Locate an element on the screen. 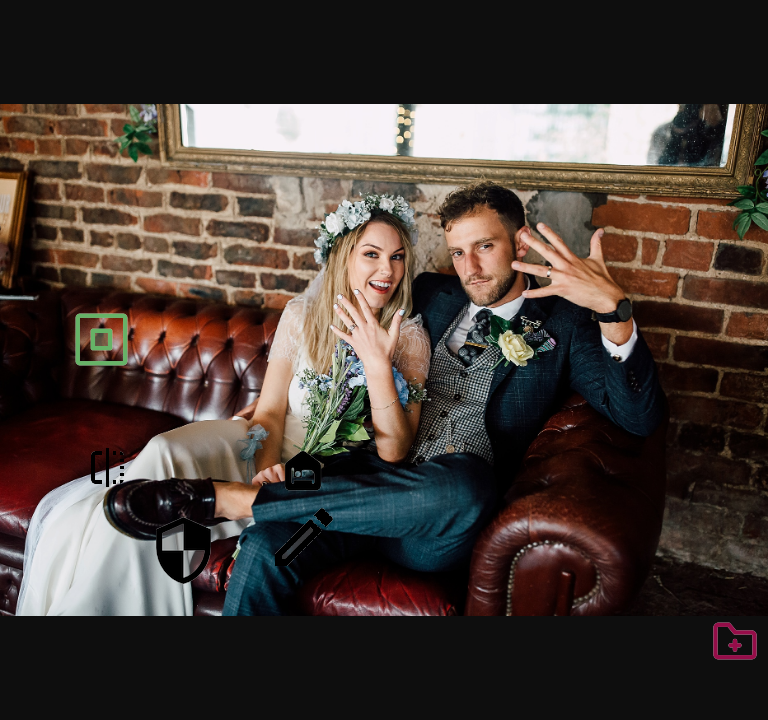  find nearby overnight accommodations is located at coordinates (303, 470).